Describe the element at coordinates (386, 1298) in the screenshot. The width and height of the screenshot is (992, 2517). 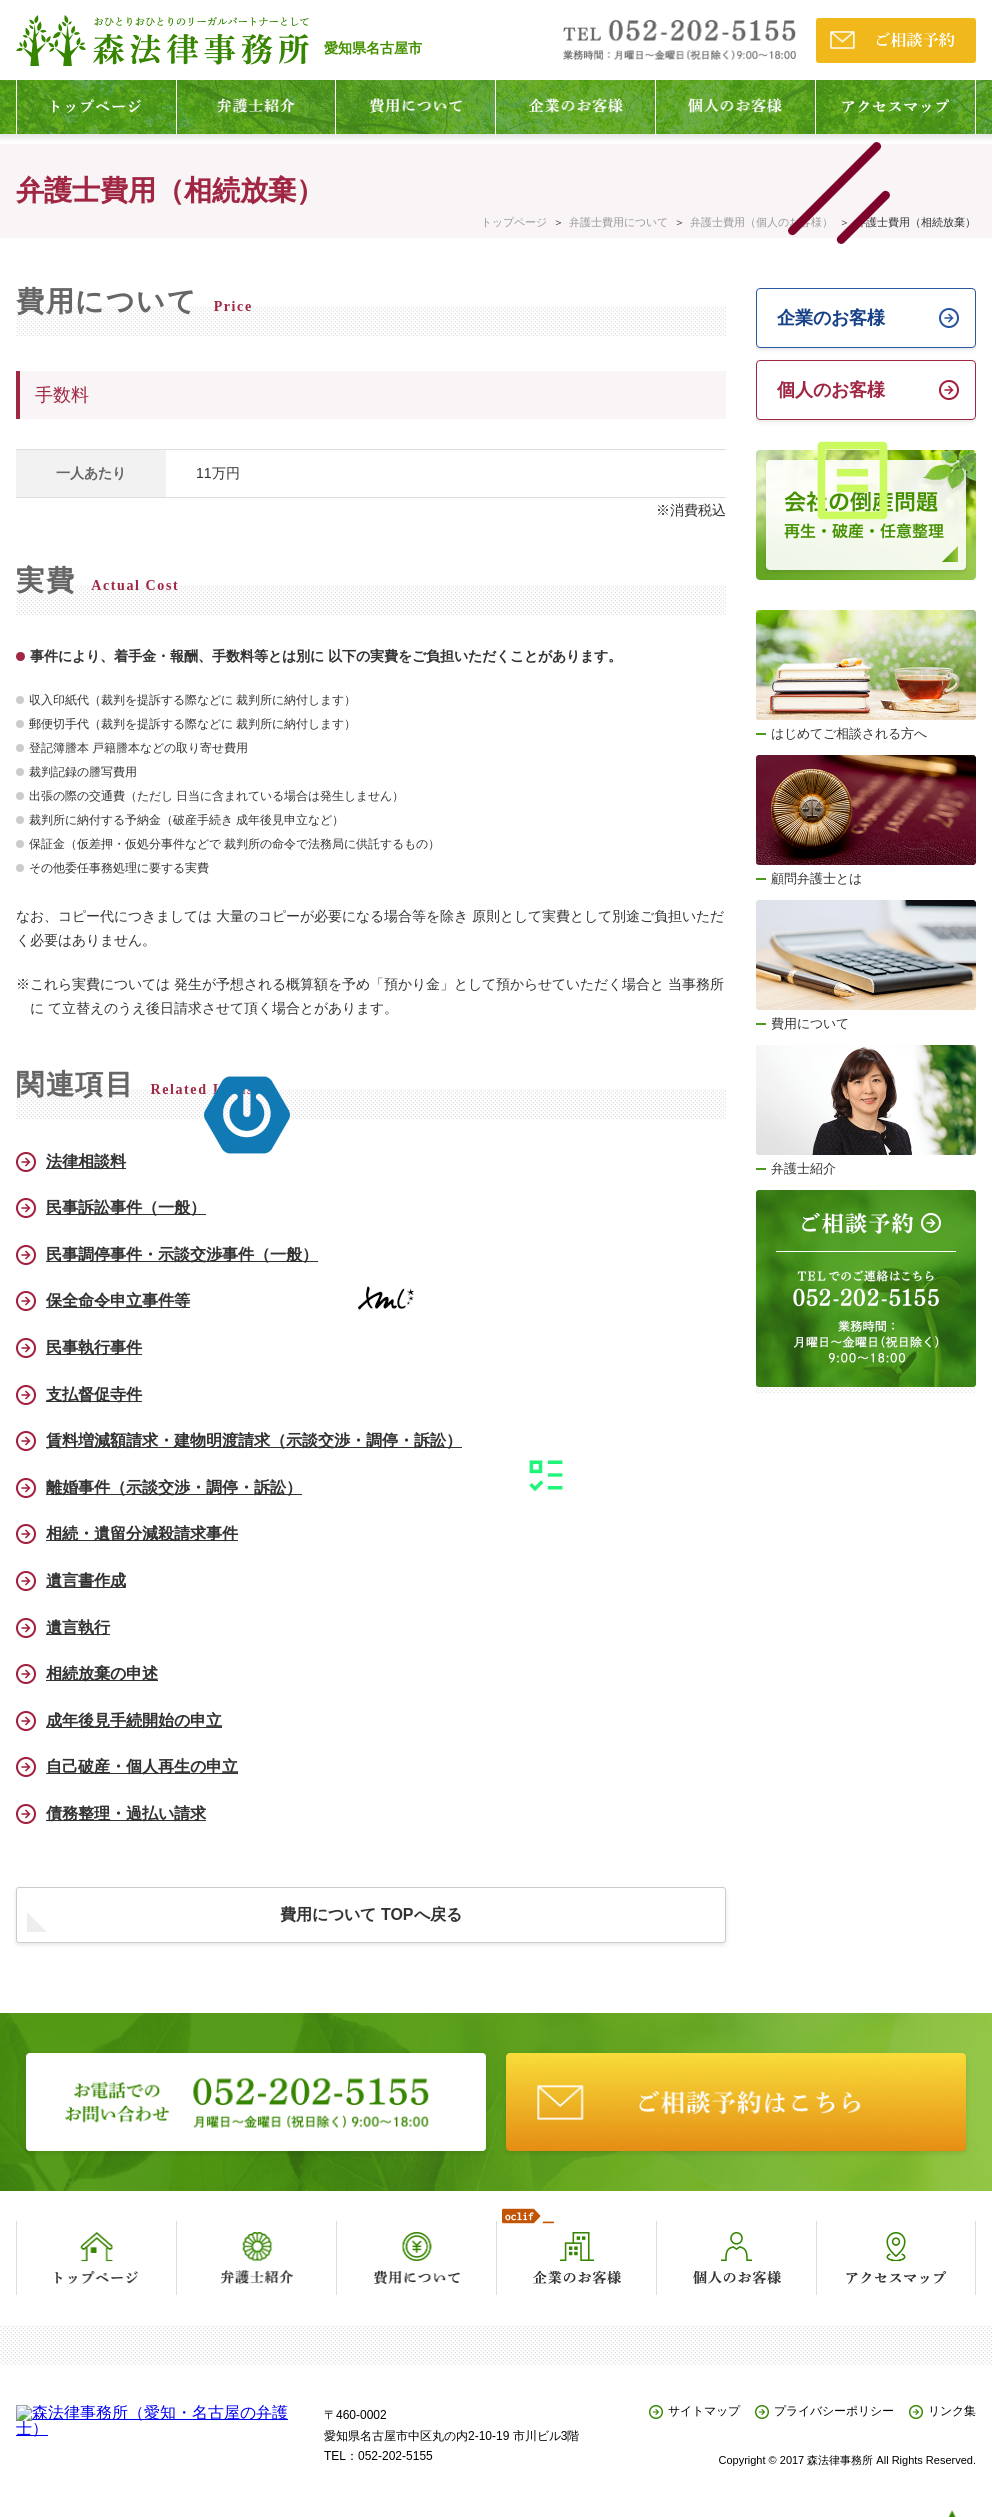
I see `indicates xml file format or data type` at that location.